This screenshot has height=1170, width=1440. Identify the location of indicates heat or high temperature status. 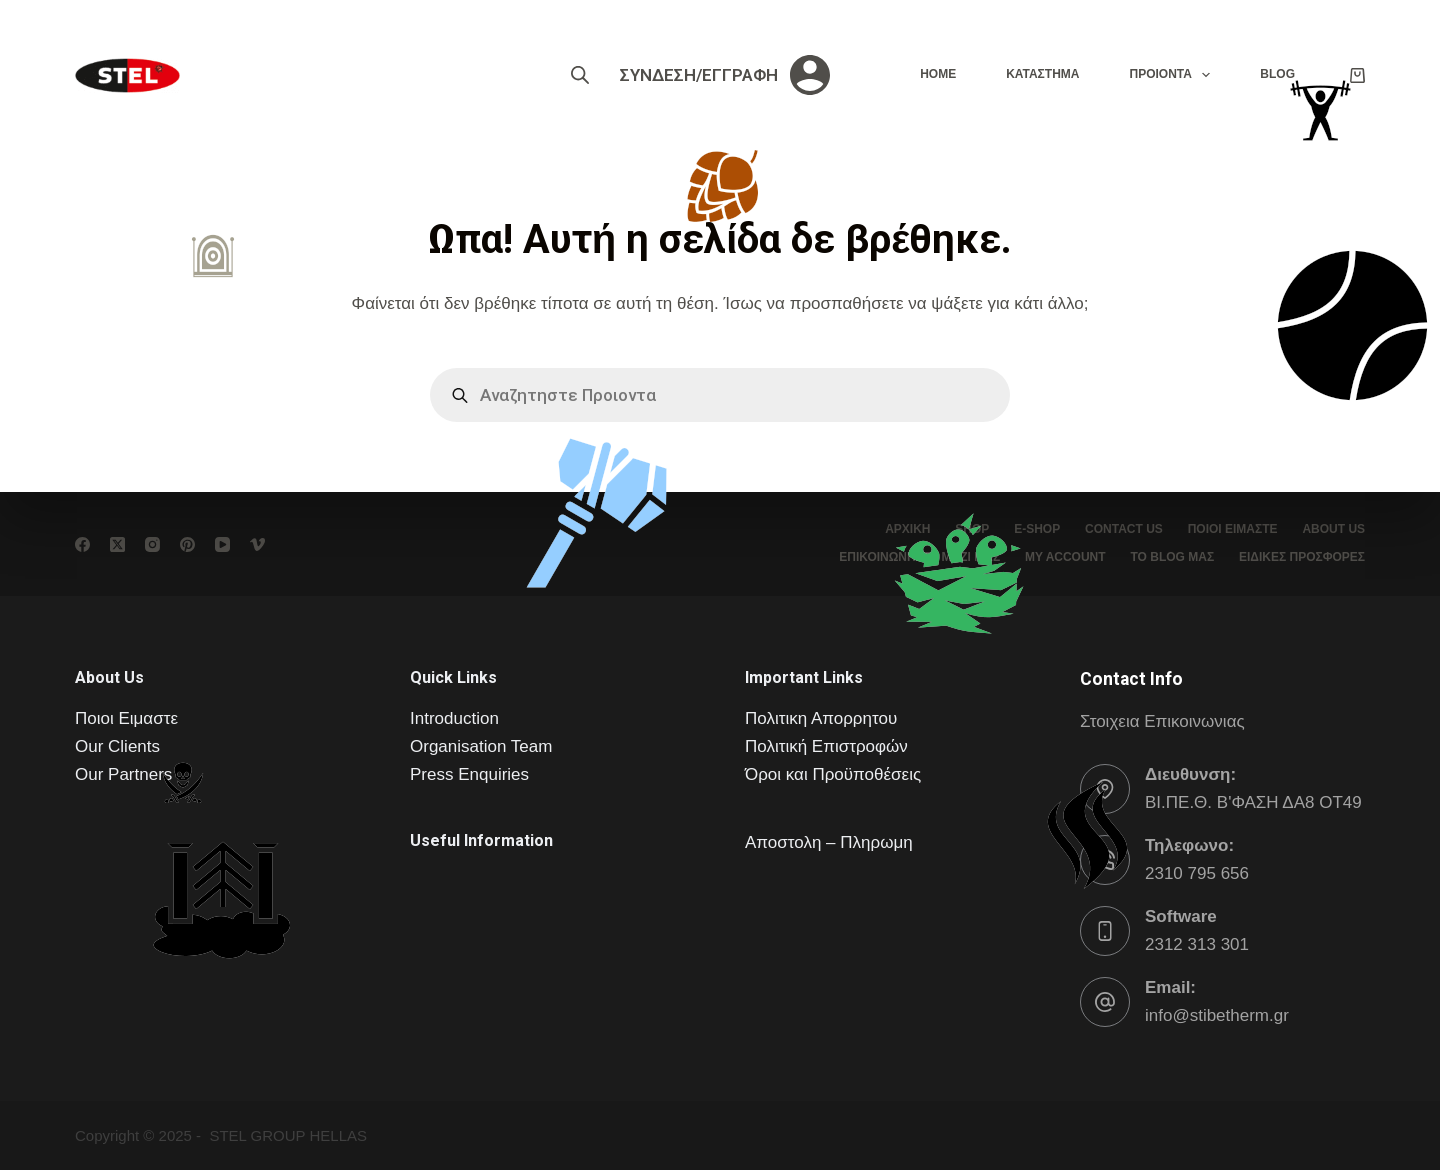
(1087, 836).